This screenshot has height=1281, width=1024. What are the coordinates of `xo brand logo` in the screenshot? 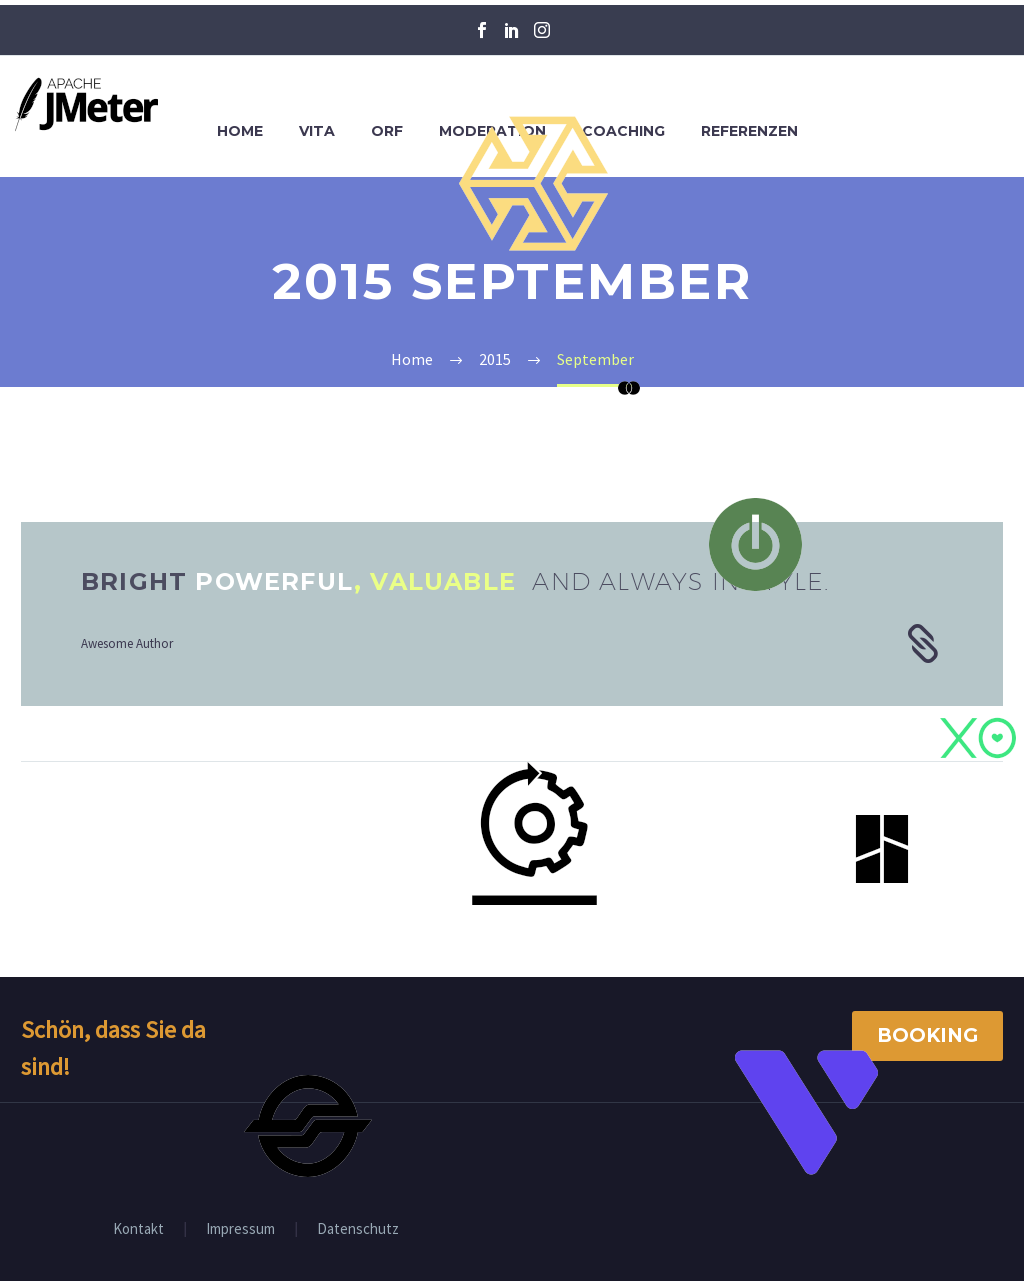 It's located at (978, 738).